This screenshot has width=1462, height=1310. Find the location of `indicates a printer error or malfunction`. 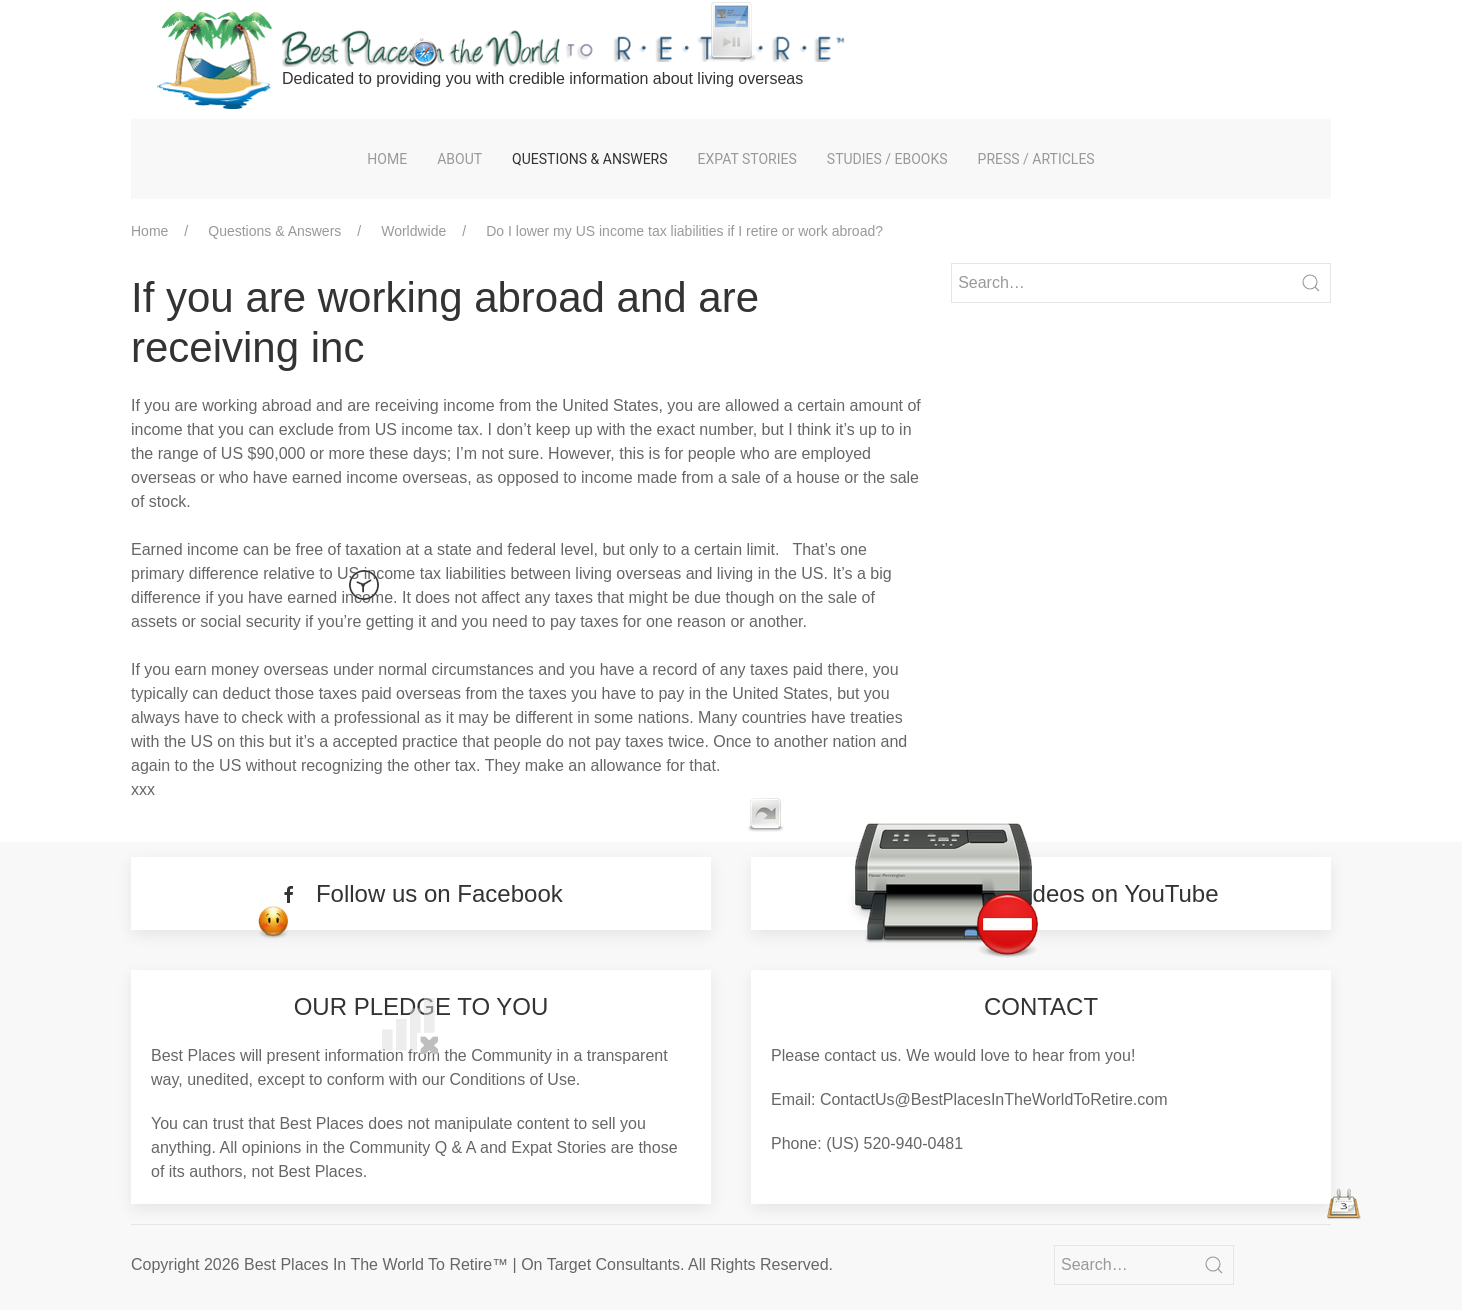

indicates a printer error or malfunction is located at coordinates (943, 878).